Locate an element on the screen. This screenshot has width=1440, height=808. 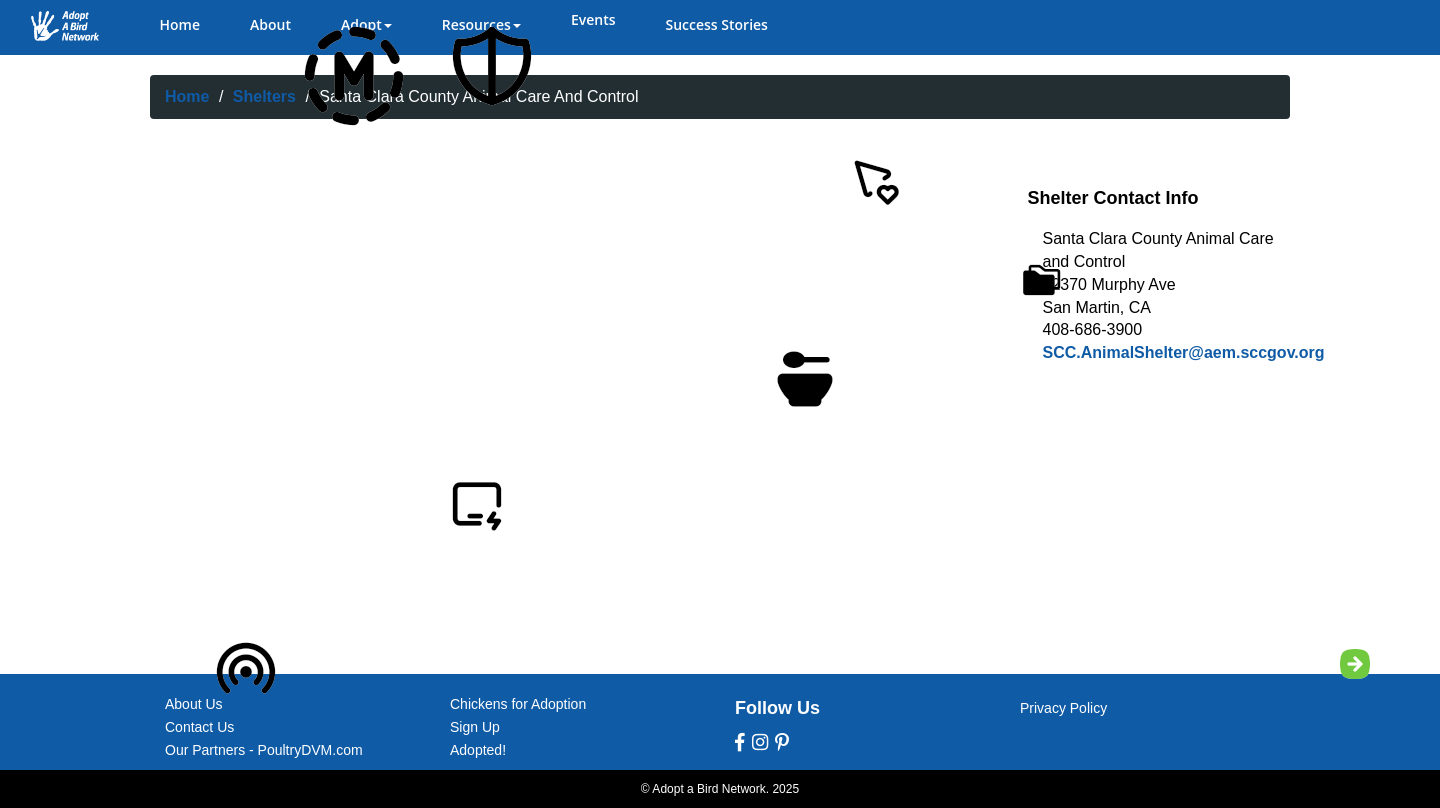
browse all folders is located at coordinates (1041, 280).